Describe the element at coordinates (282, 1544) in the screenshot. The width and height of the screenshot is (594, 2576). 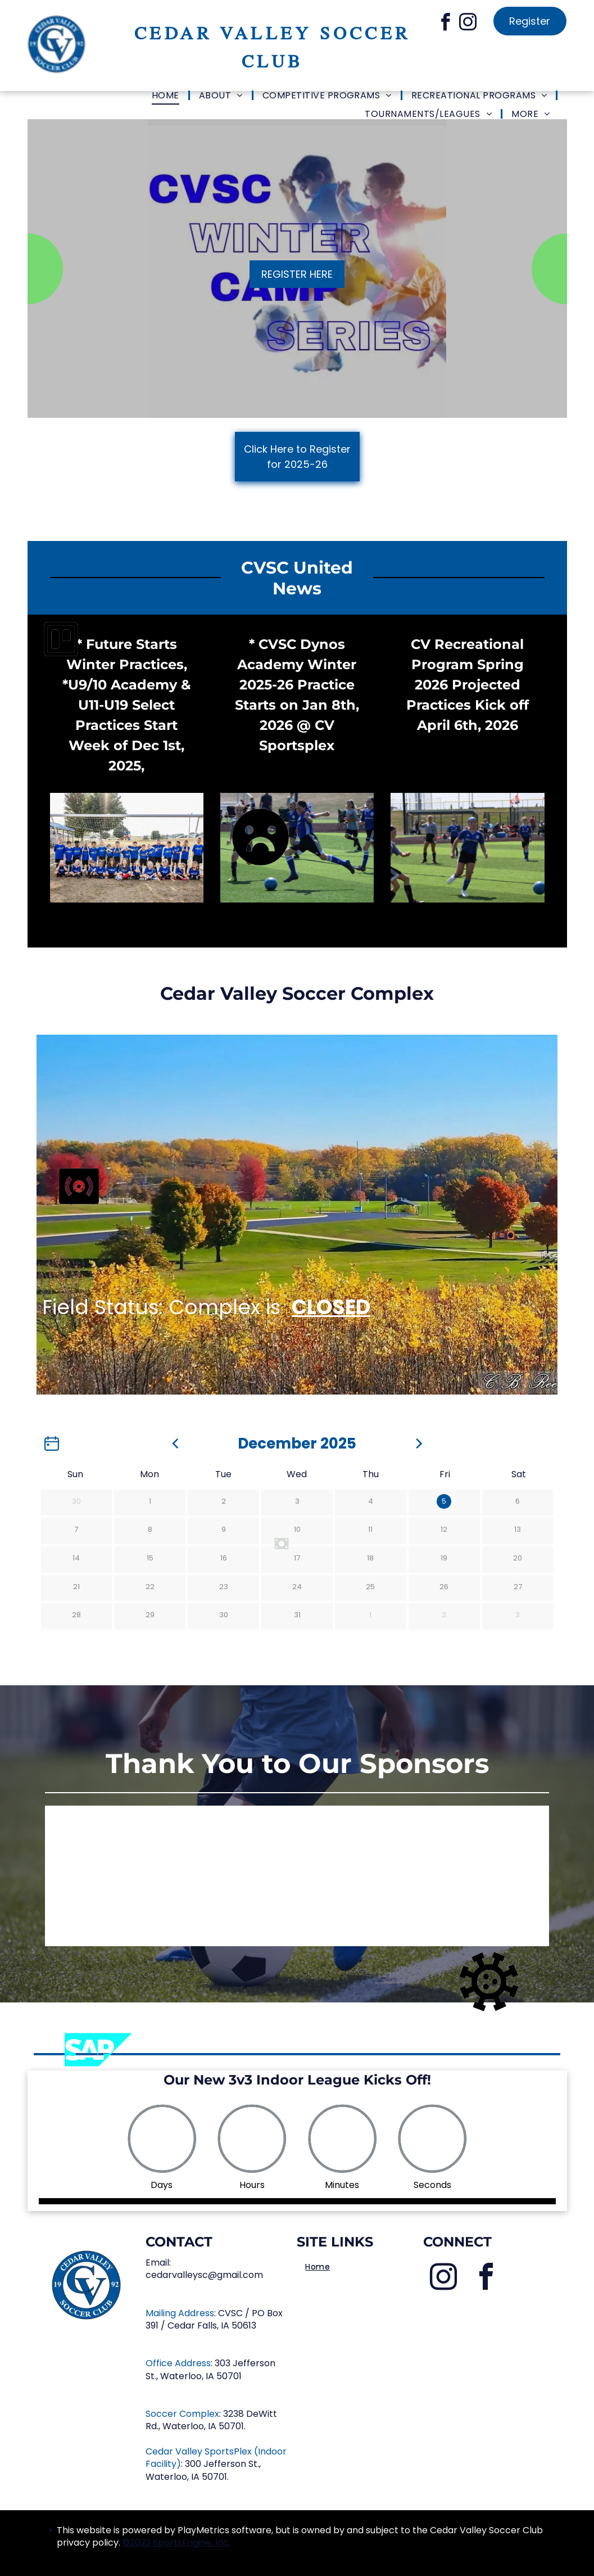
I see `view cash or currency balance` at that location.